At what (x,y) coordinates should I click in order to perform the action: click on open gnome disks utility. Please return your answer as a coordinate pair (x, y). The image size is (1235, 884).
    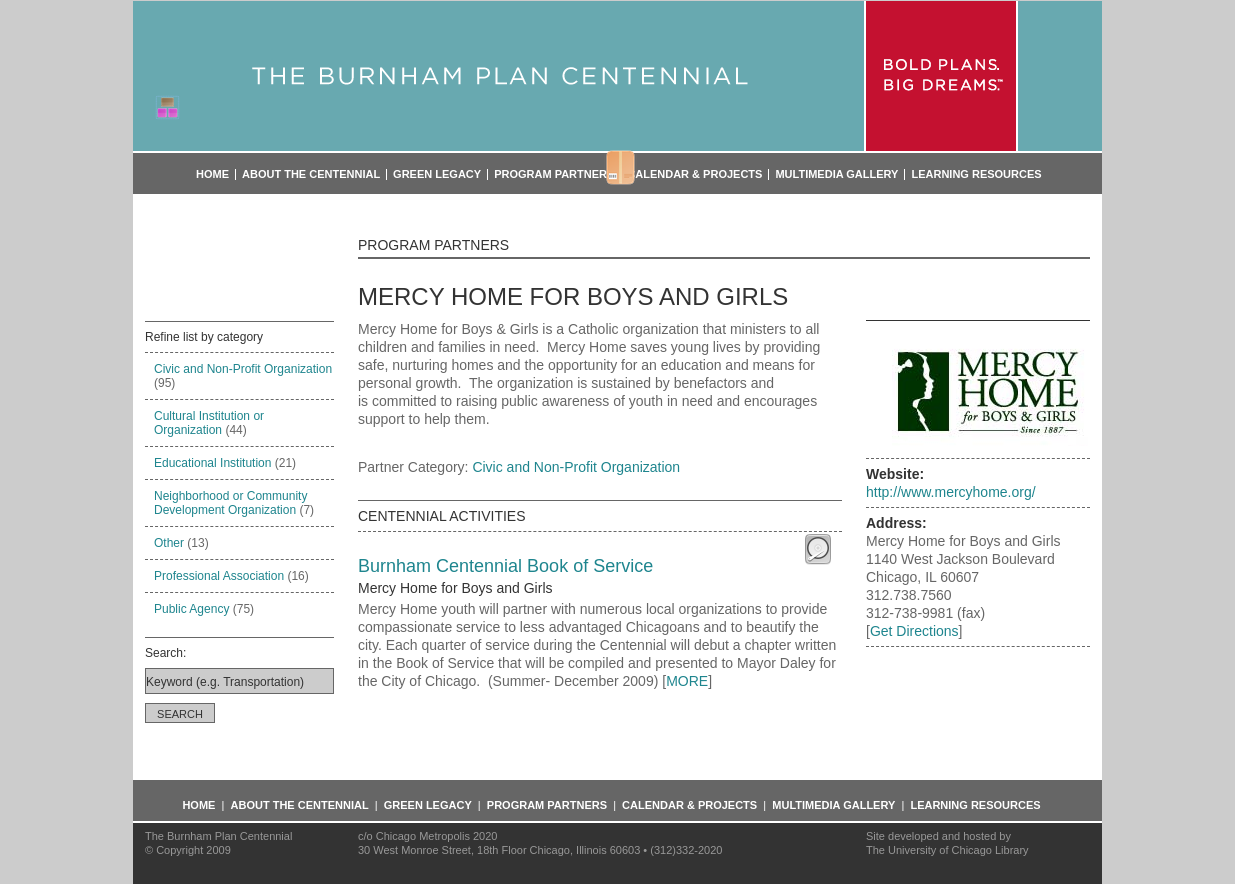
    Looking at the image, I should click on (818, 549).